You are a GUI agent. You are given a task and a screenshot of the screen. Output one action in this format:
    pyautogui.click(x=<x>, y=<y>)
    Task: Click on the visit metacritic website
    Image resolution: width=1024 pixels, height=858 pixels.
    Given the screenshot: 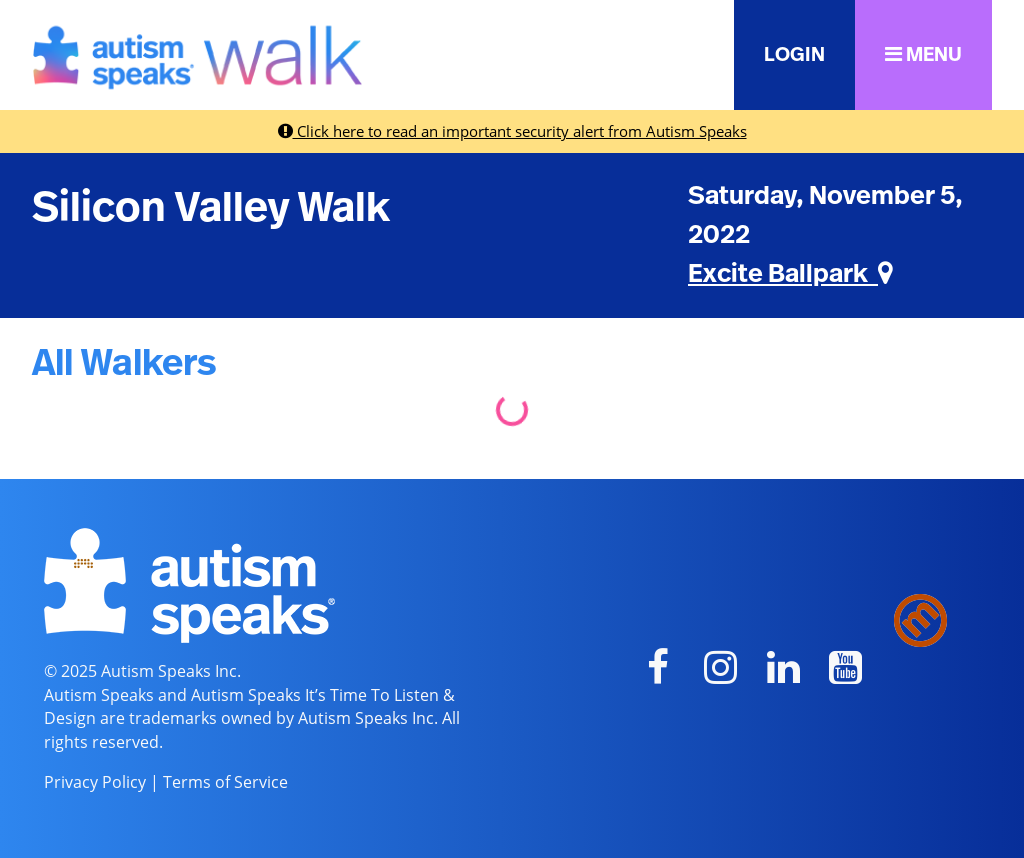 What is the action you would take?
    pyautogui.click(x=920, y=620)
    